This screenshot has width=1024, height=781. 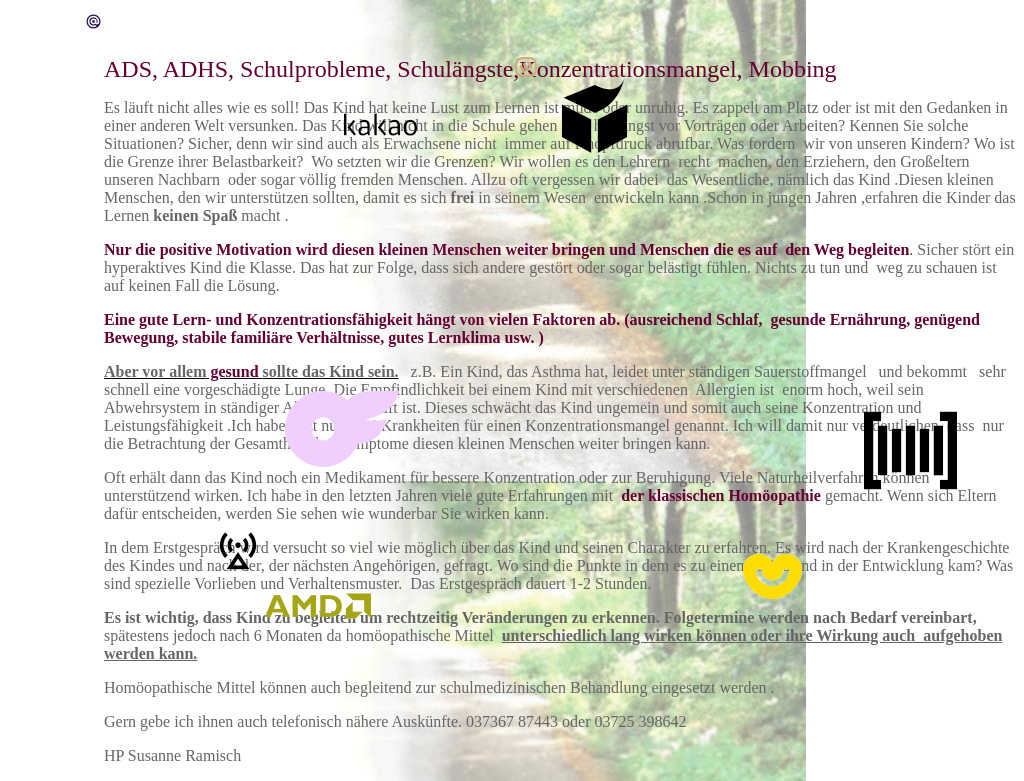 What do you see at coordinates (772, 576) in the screenshot?
I see `open the Badoo dating app` at bounding box center [772, 576].